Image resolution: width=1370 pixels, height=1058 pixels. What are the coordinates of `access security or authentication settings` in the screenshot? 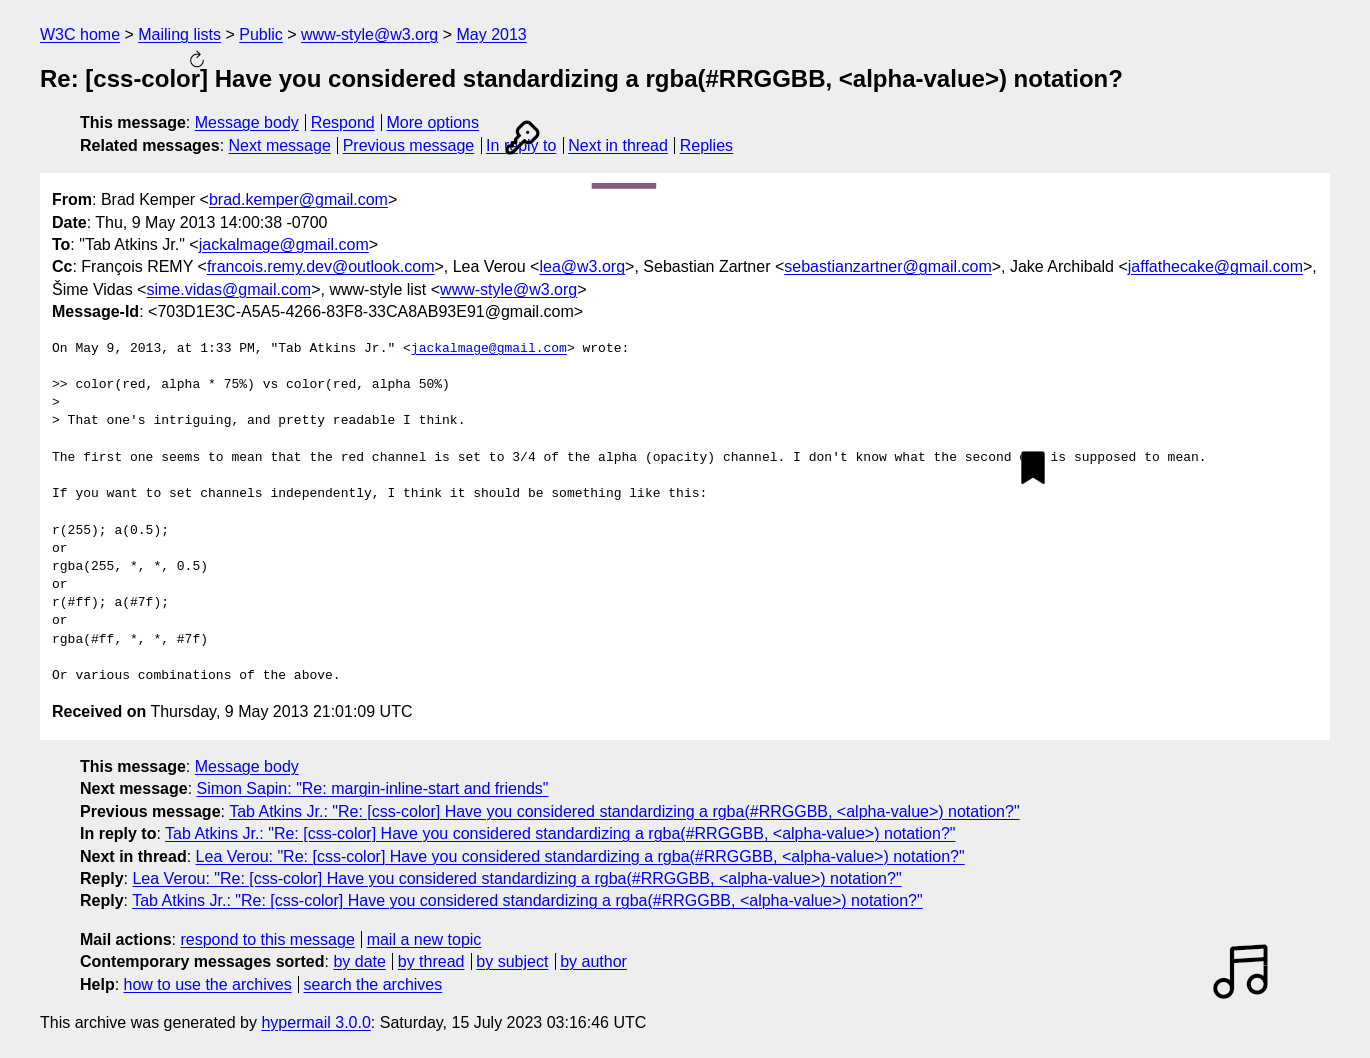 It's located at (522, 137).